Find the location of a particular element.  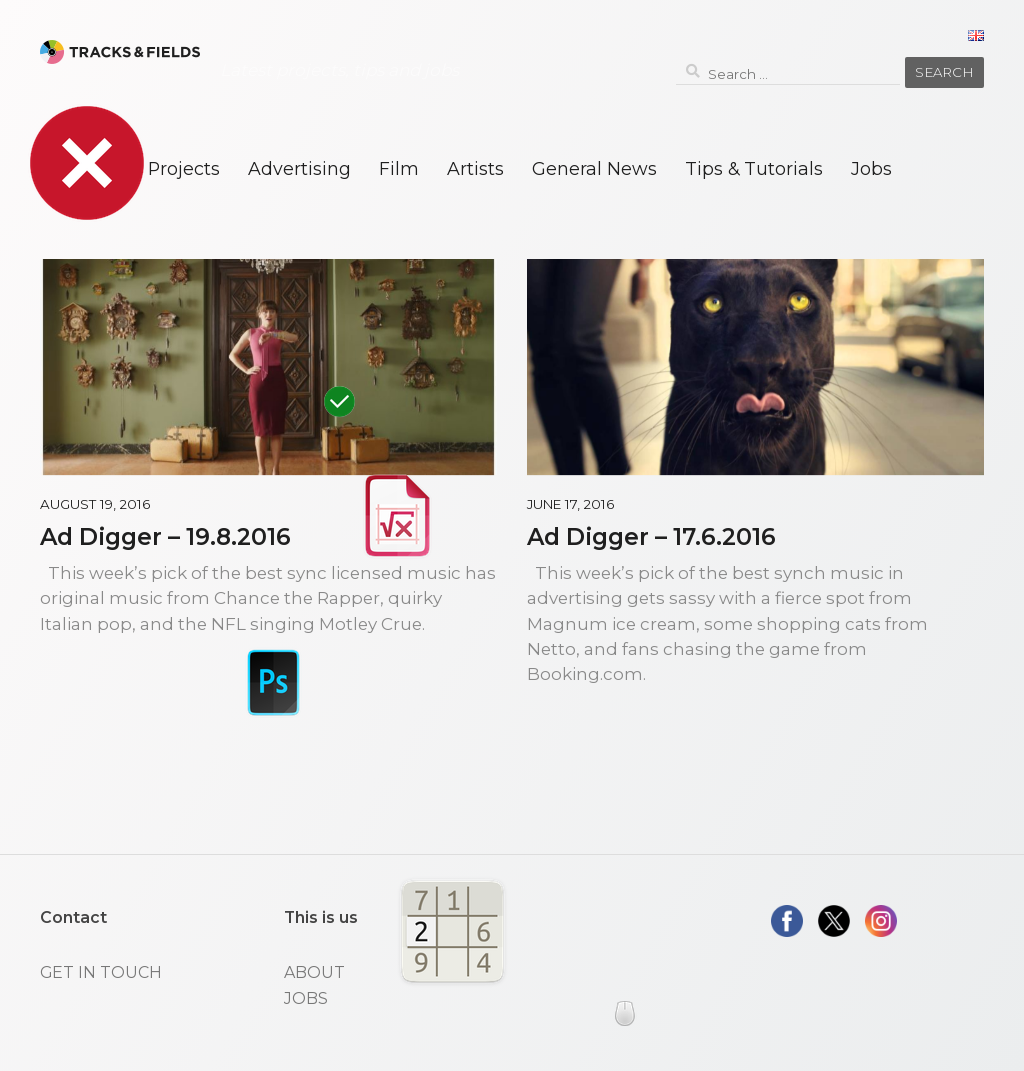

stop or cancel the current action is located at coordinates (87, 163).